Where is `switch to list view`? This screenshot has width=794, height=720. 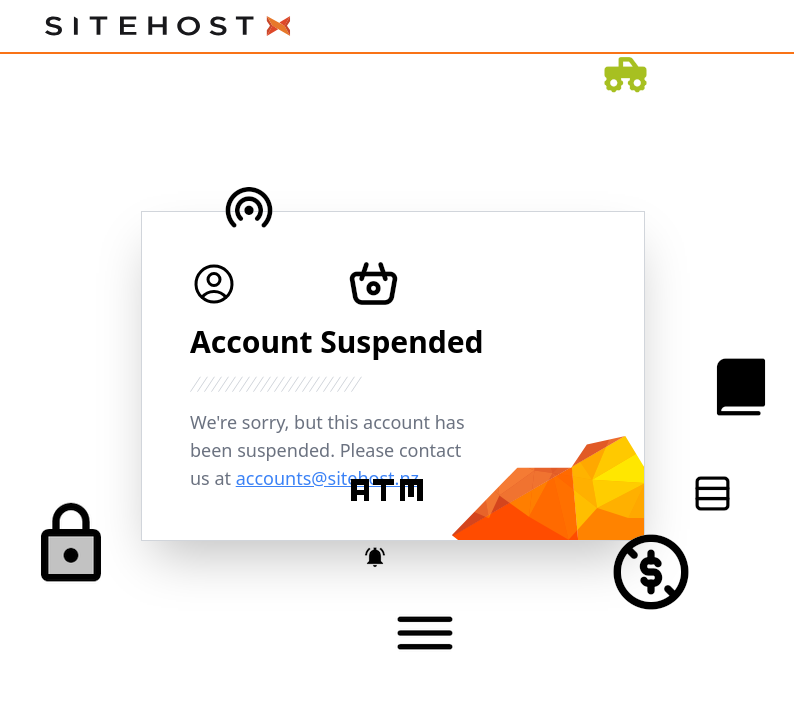
switch to list view is located at coordinates (712, 493).